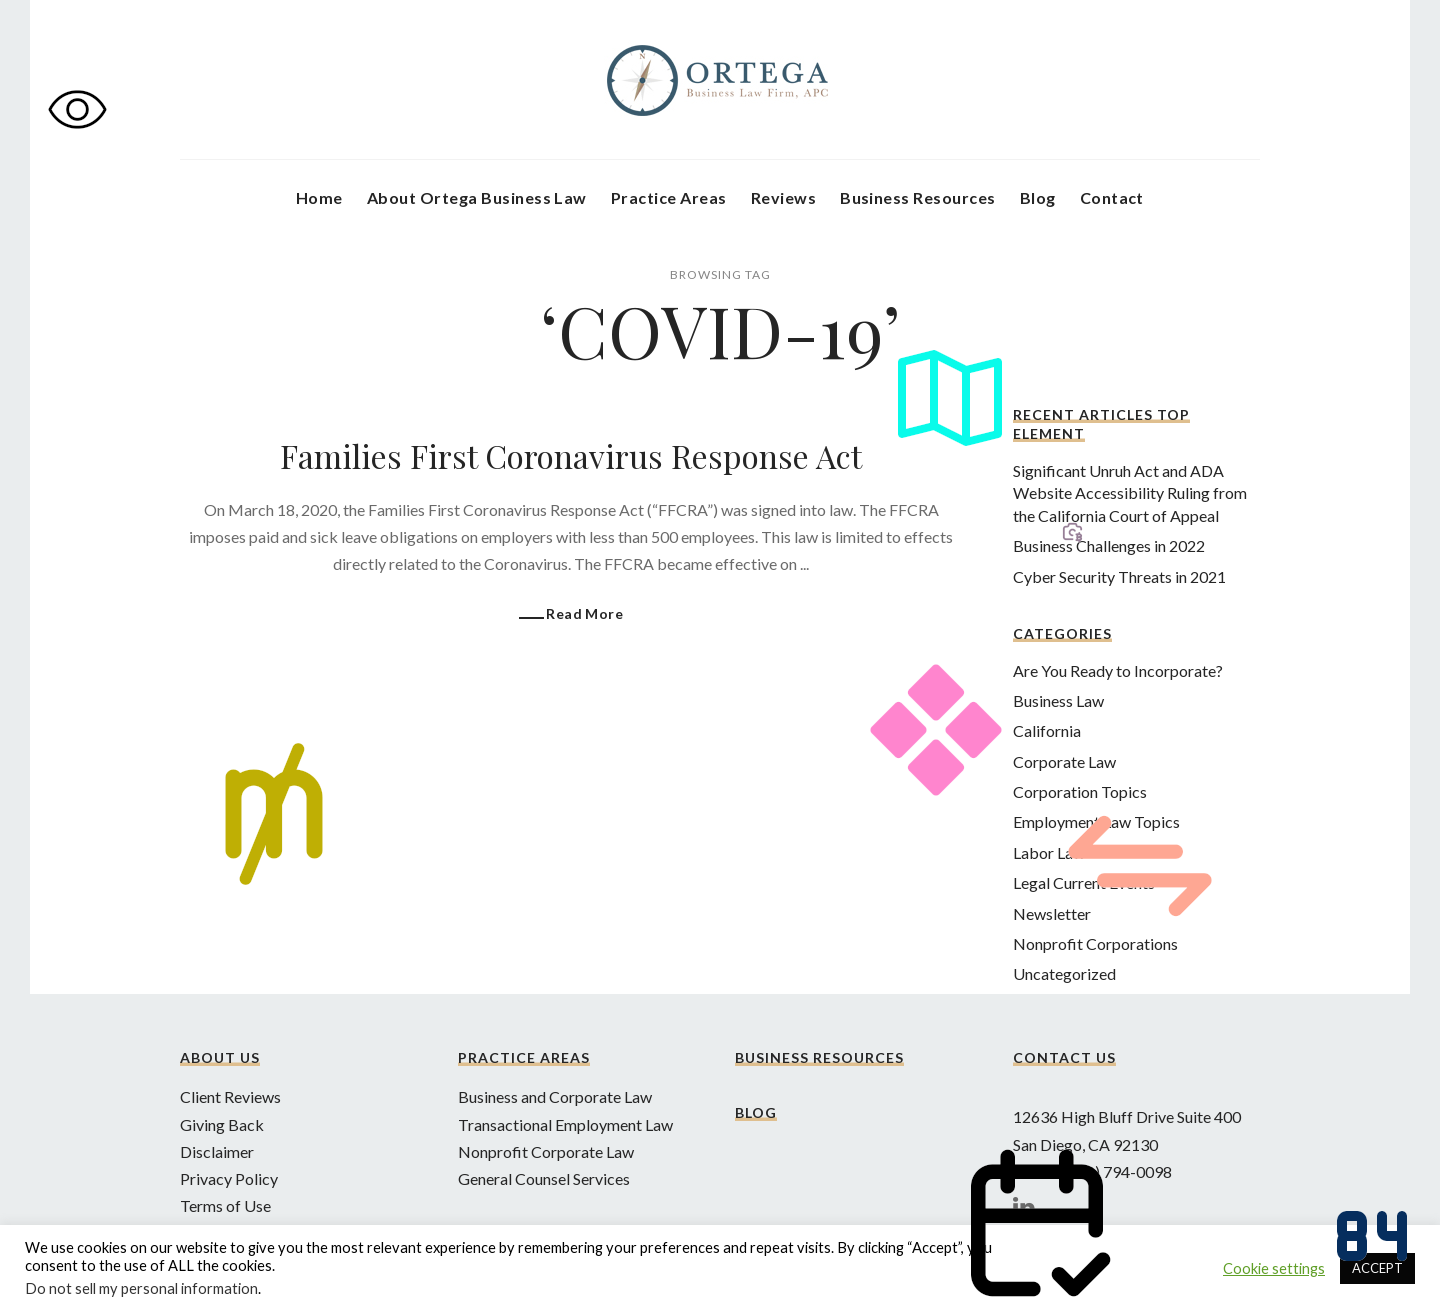 This screenshot has width=1440, height=1312. What do you see at coordinates (274, 814) in the screenshot?
I see `indicates currency in Ethiopian birr` at bounding box center [274, 814].